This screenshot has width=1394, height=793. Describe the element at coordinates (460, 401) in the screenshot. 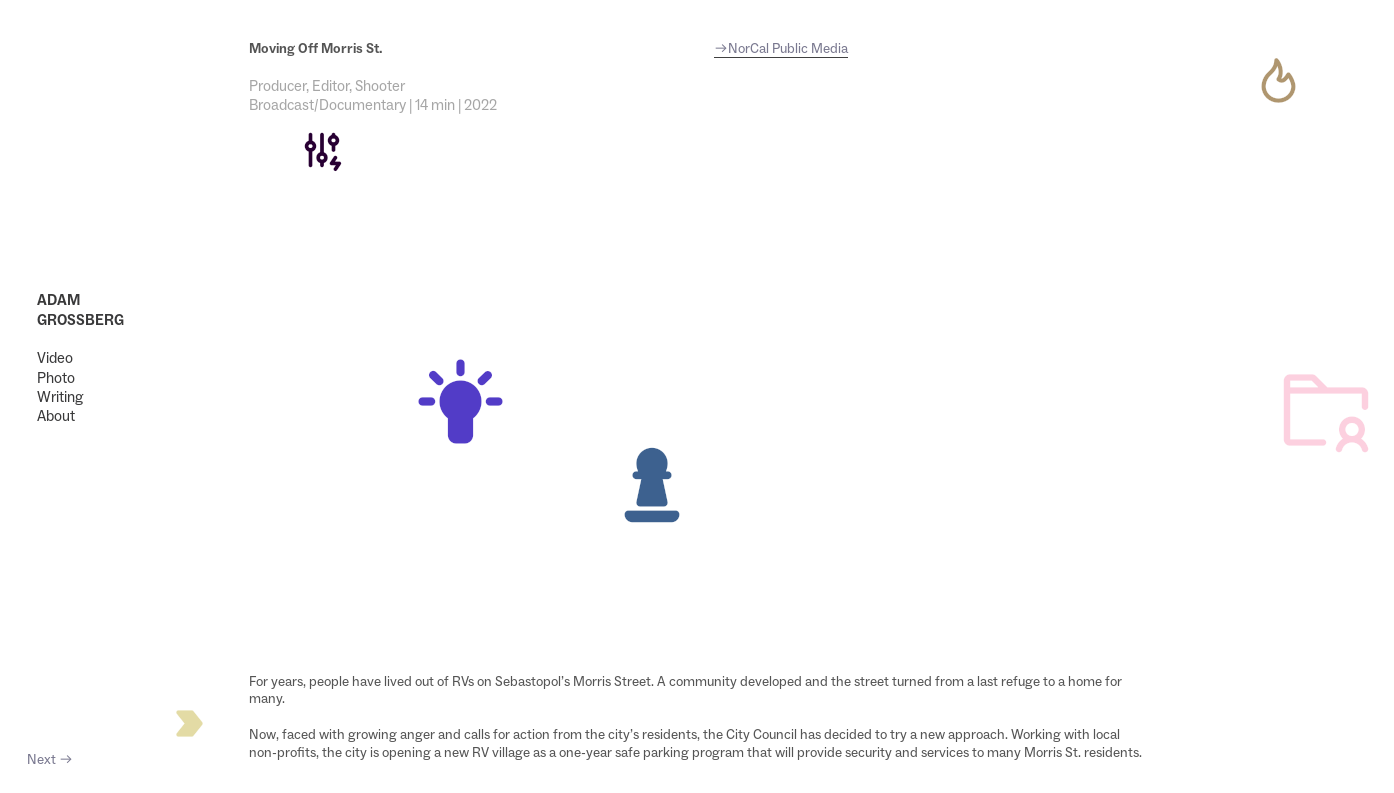

I see `access tips or suggestions` at that location.